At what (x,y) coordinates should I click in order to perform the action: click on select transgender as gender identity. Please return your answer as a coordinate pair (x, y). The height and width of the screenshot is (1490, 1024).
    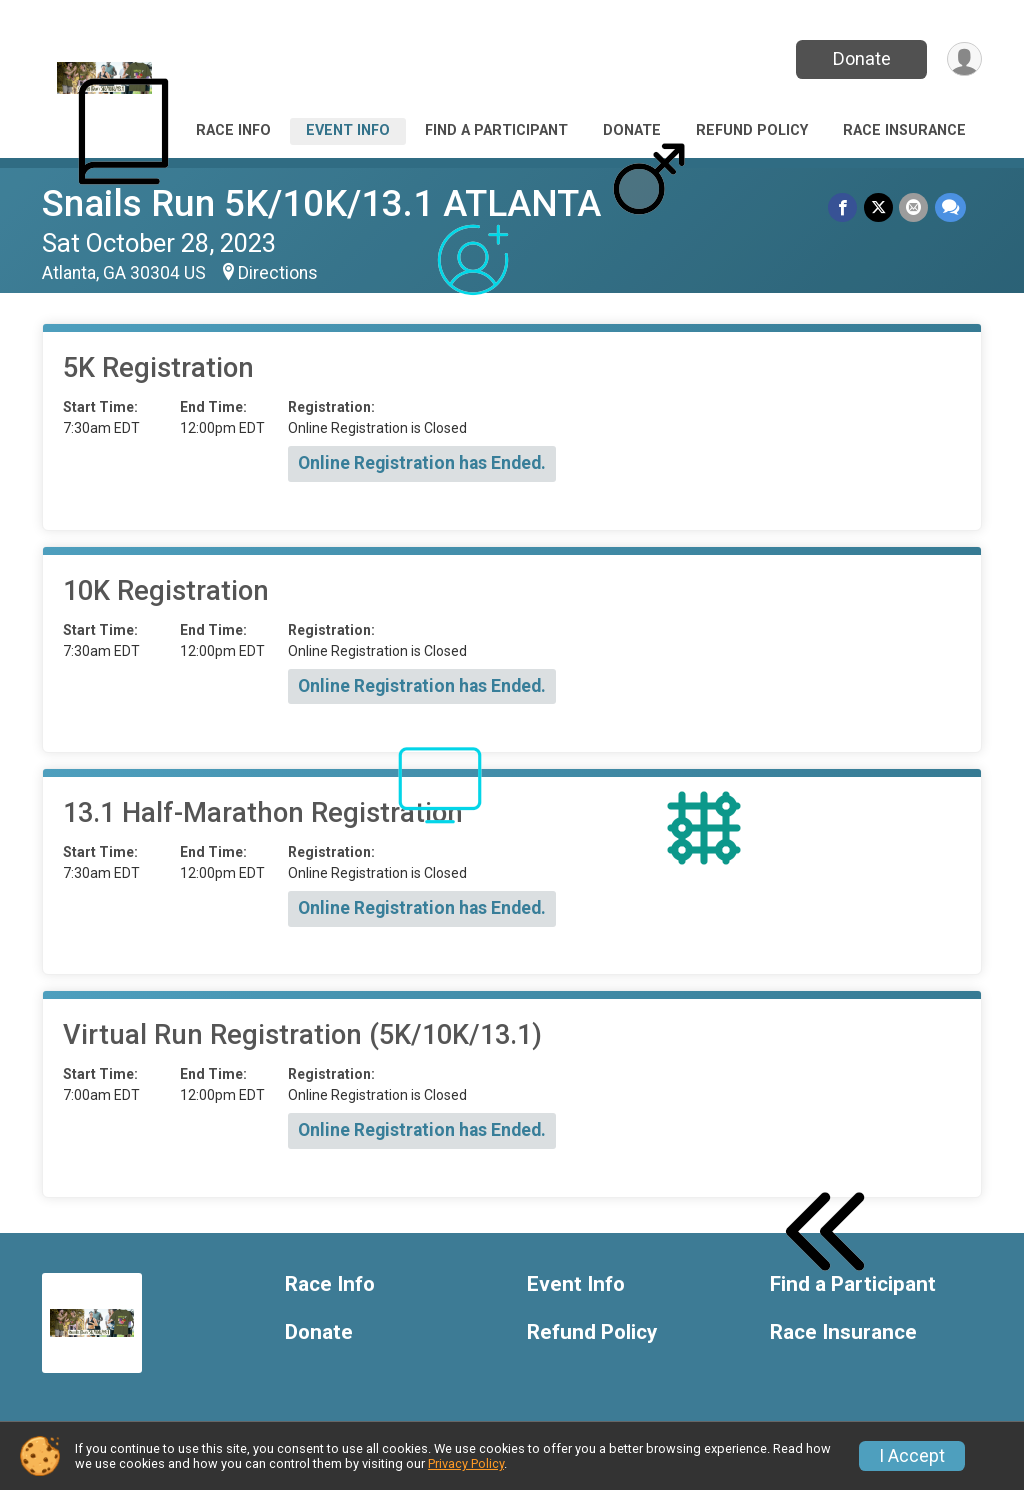
    Looking at the image, I should click on (650, 177).